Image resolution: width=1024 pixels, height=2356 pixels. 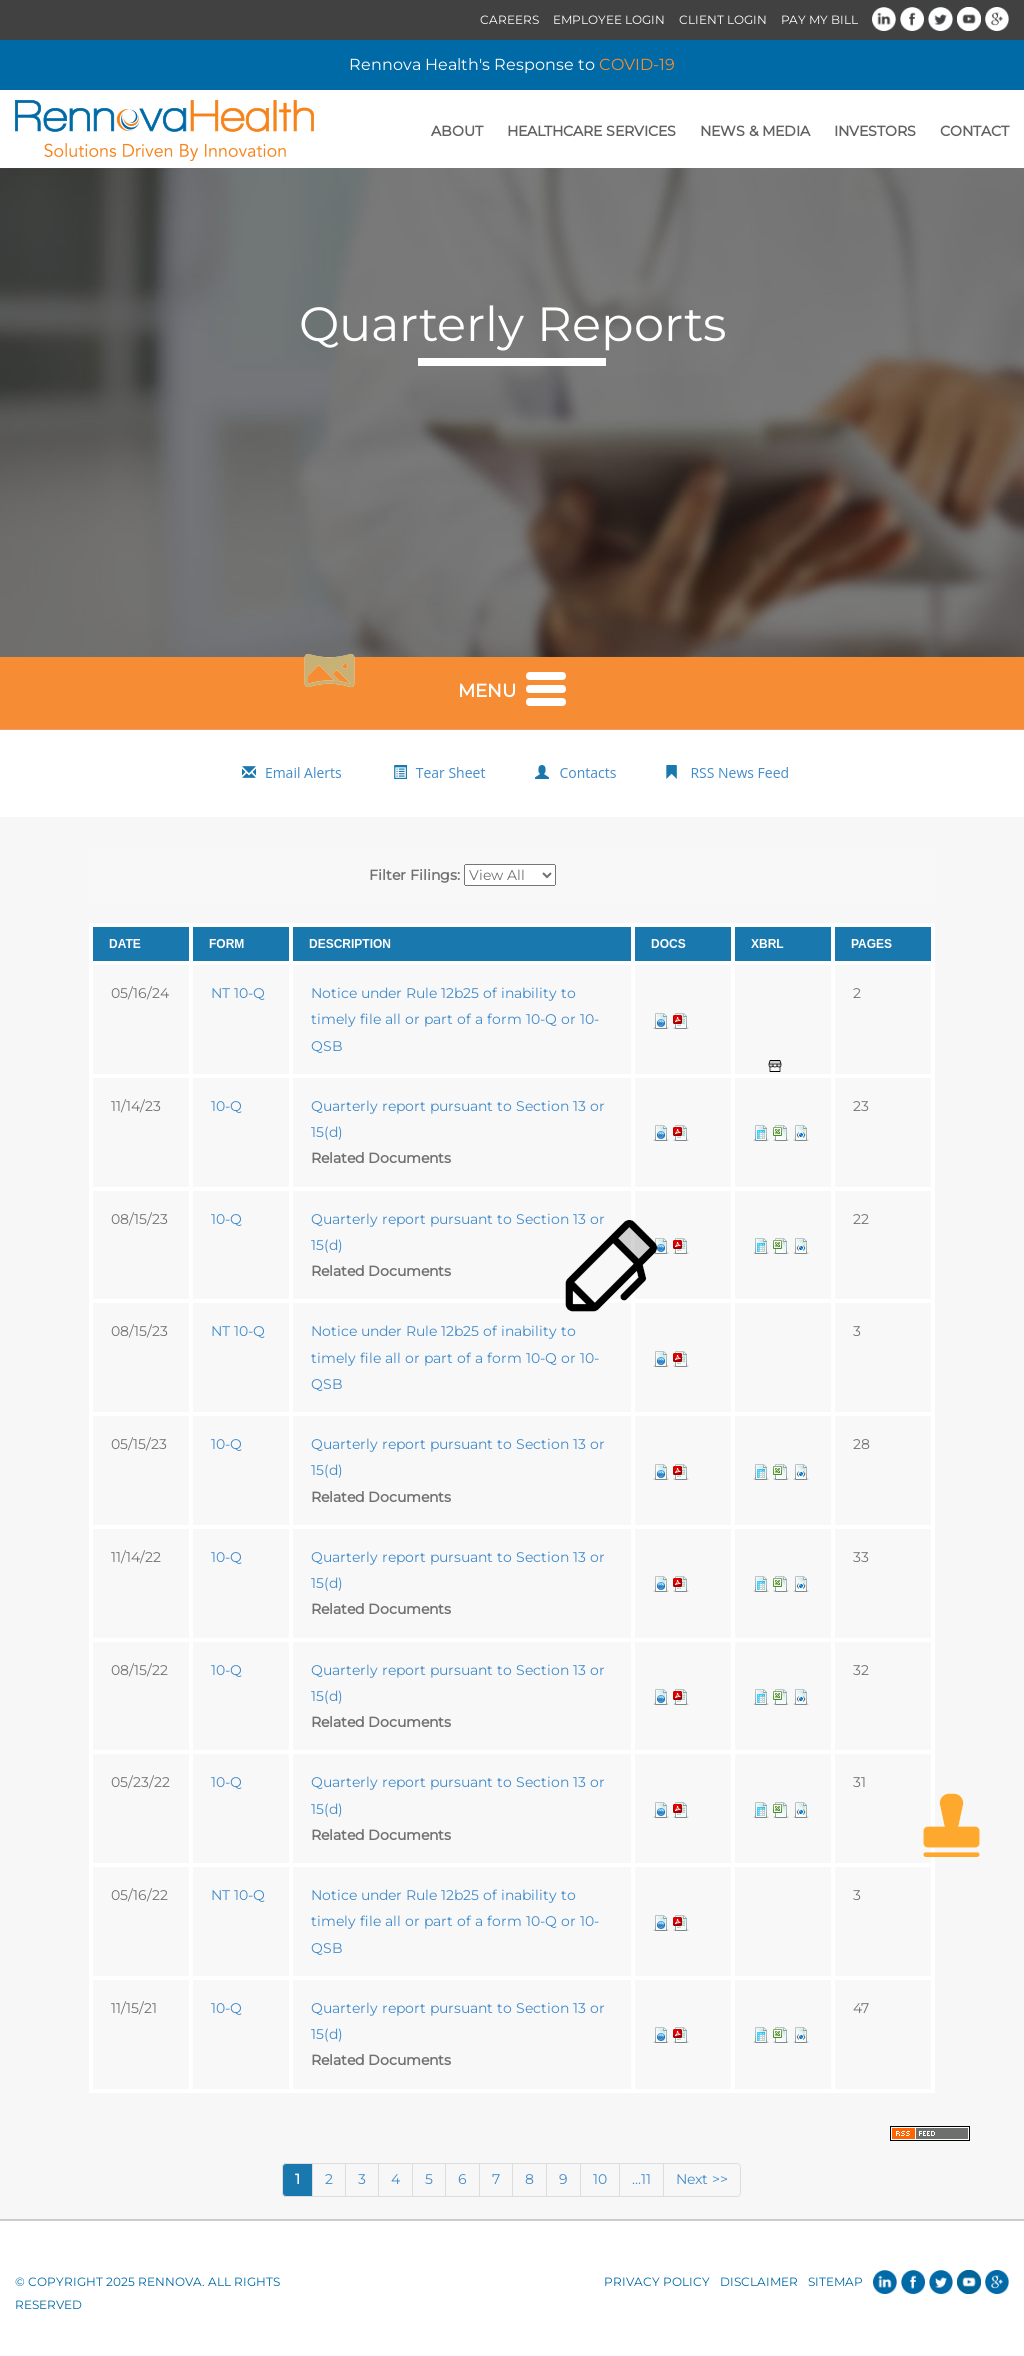 What do you see at coordinates (329, 670) in the screenshot?
I see `view panorama or wide-angle photos` at bounding box center [329, 670].